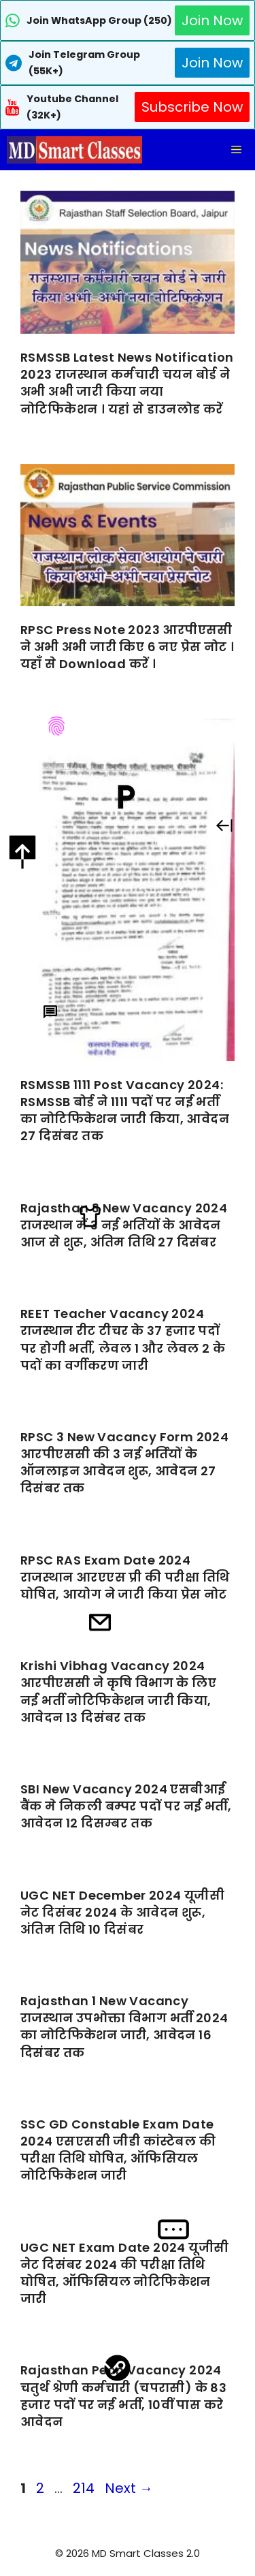  I want to click on upload or push content to a server, so click(22, 852).